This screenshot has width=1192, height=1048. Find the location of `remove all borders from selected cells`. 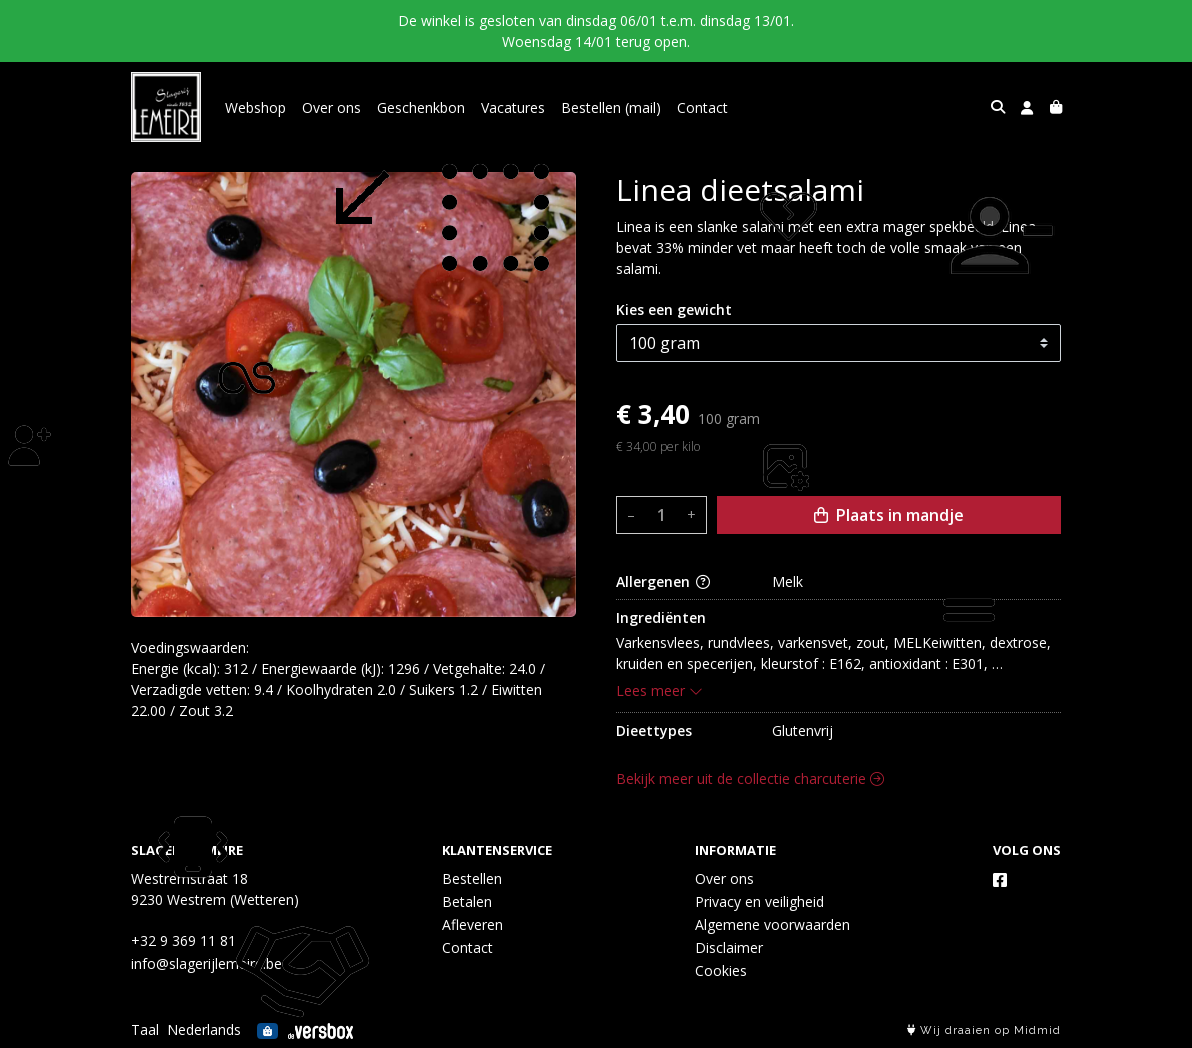

remove all borders from selected cells is located at coordinates (495, 217).